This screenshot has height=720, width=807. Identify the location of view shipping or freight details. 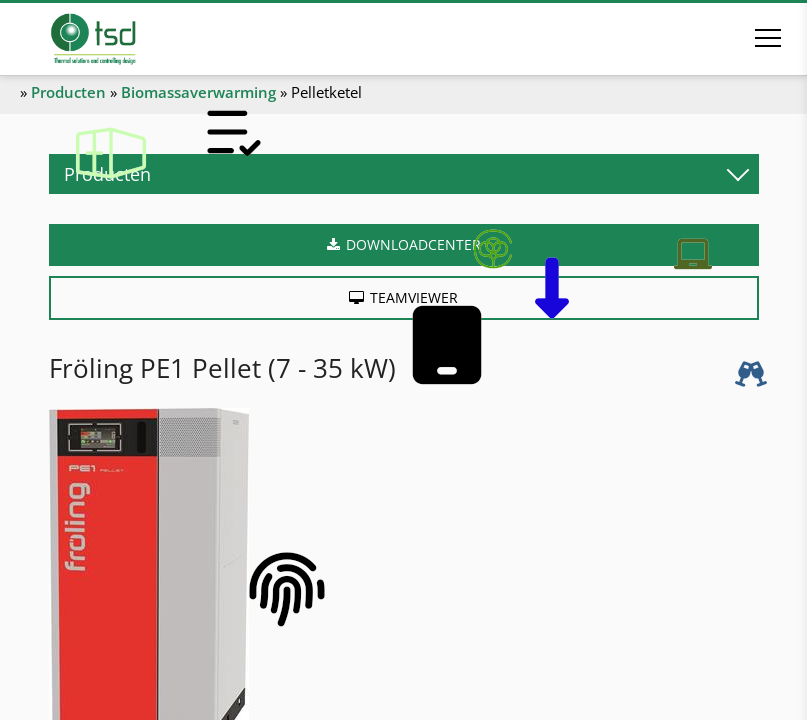
(111, 153).